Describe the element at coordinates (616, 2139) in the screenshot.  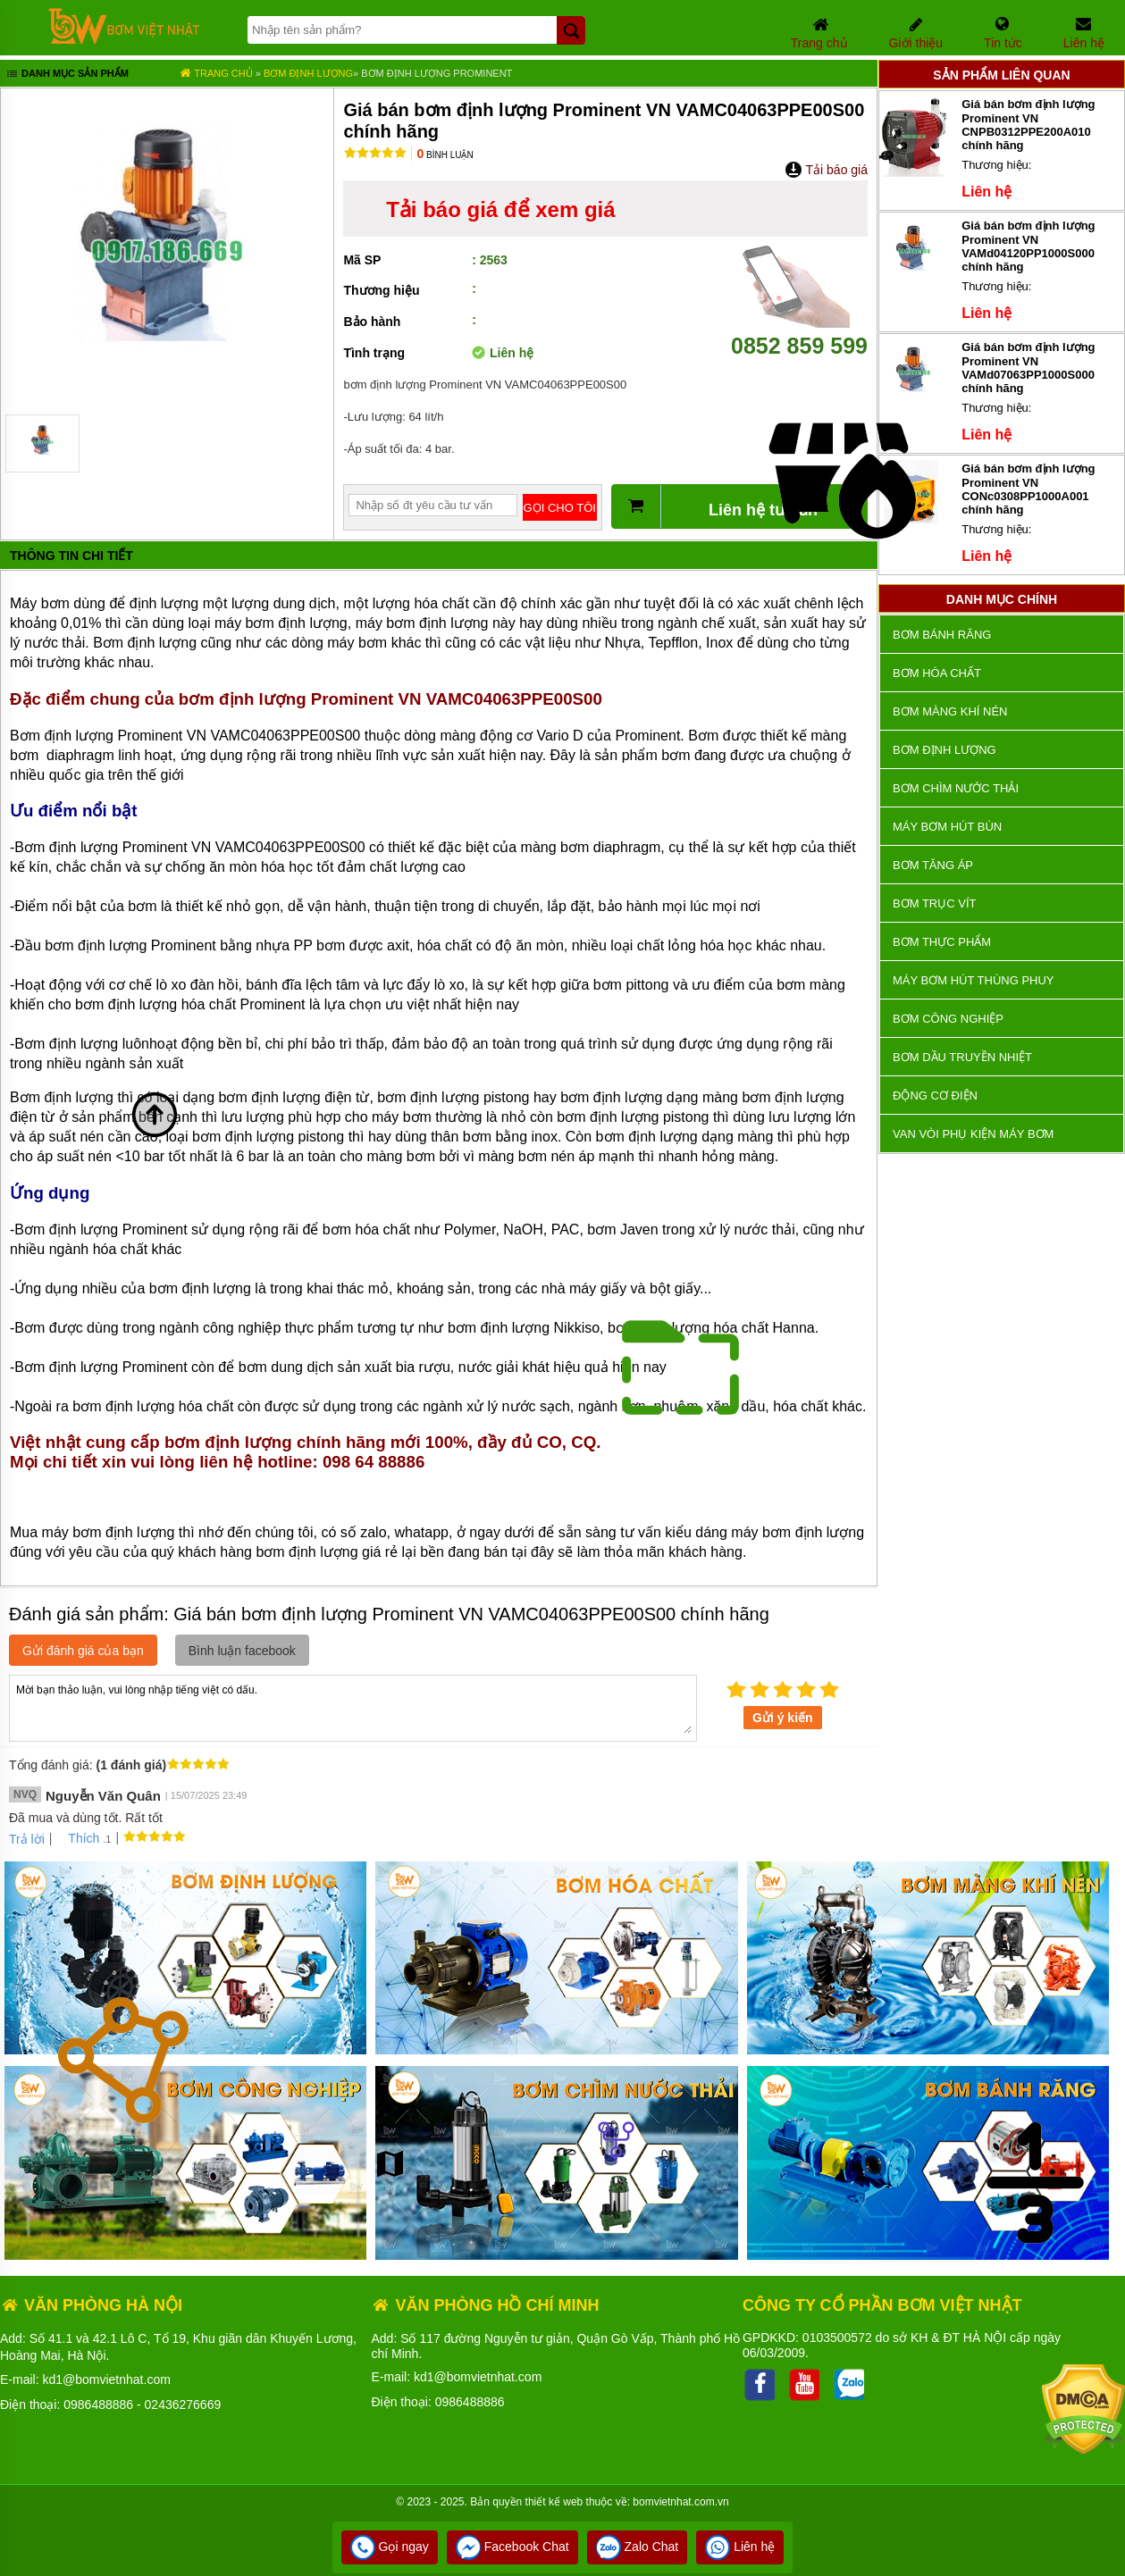
I see `fork a repository or branch` at that location.